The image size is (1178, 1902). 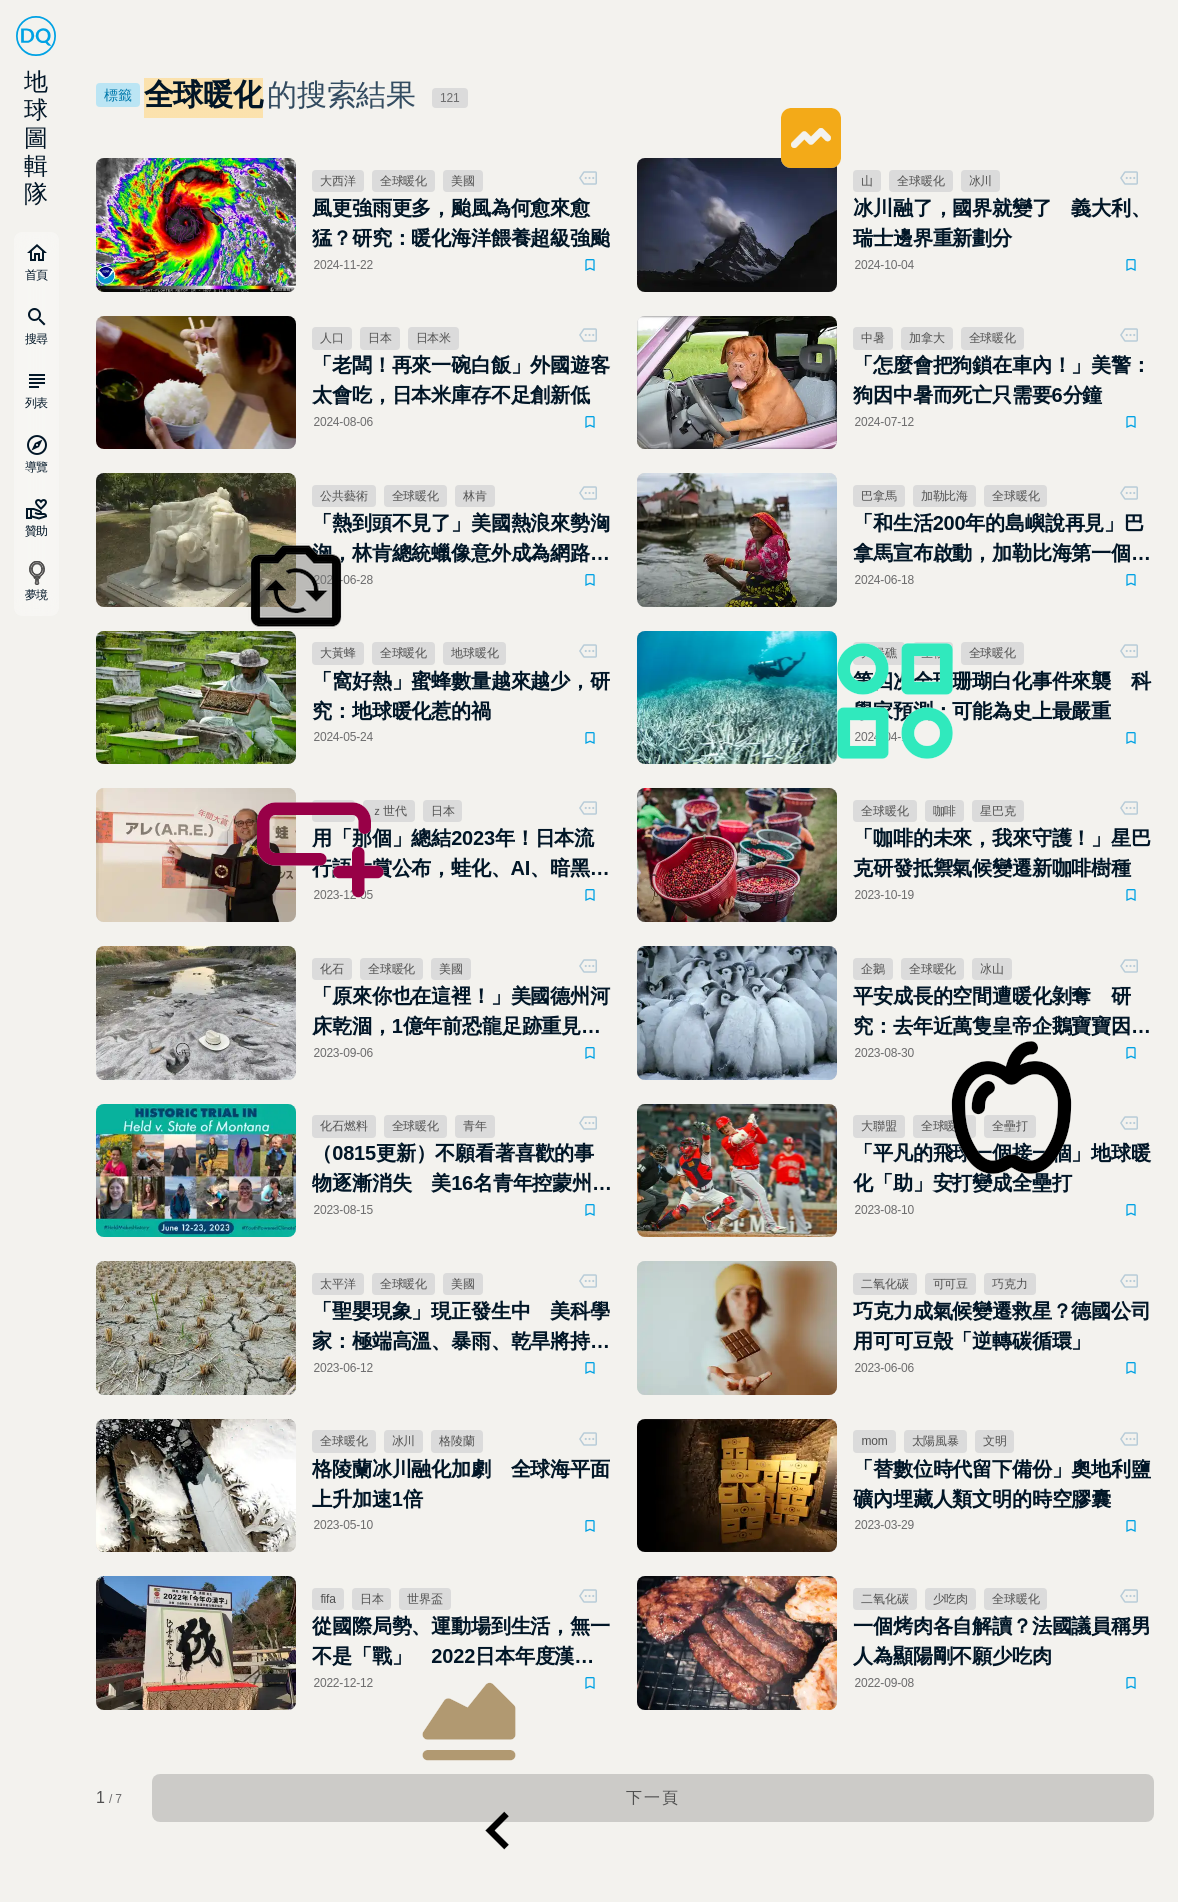 What do you see at coordinates (314, 834) in the screenshot?
I see `add a new variable` at bounding box center [314, 834].